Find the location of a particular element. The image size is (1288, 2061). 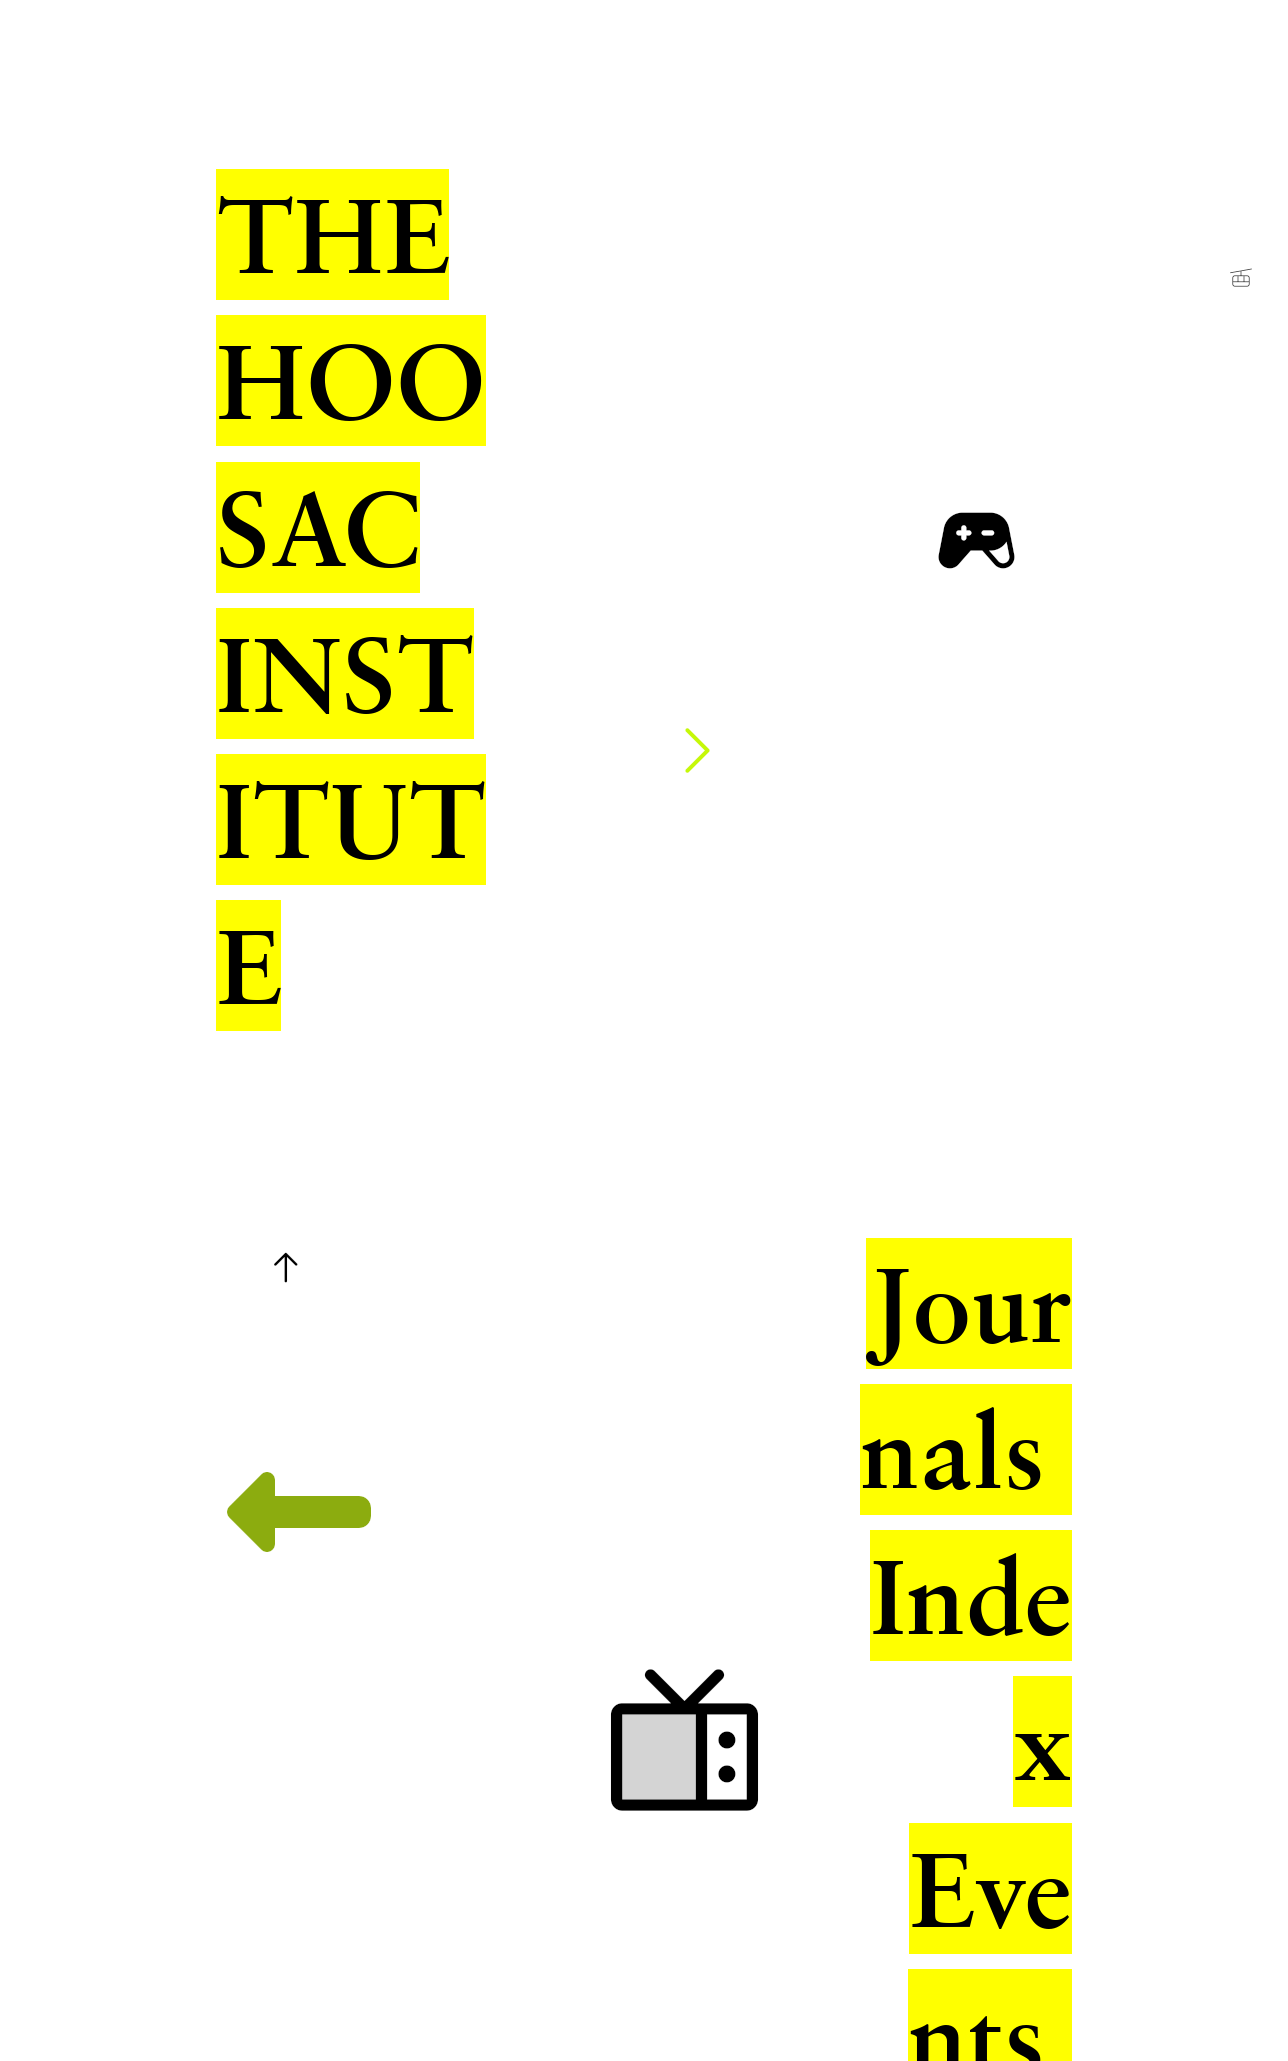

go back to previous screen is located at coordinates (299, 1512).